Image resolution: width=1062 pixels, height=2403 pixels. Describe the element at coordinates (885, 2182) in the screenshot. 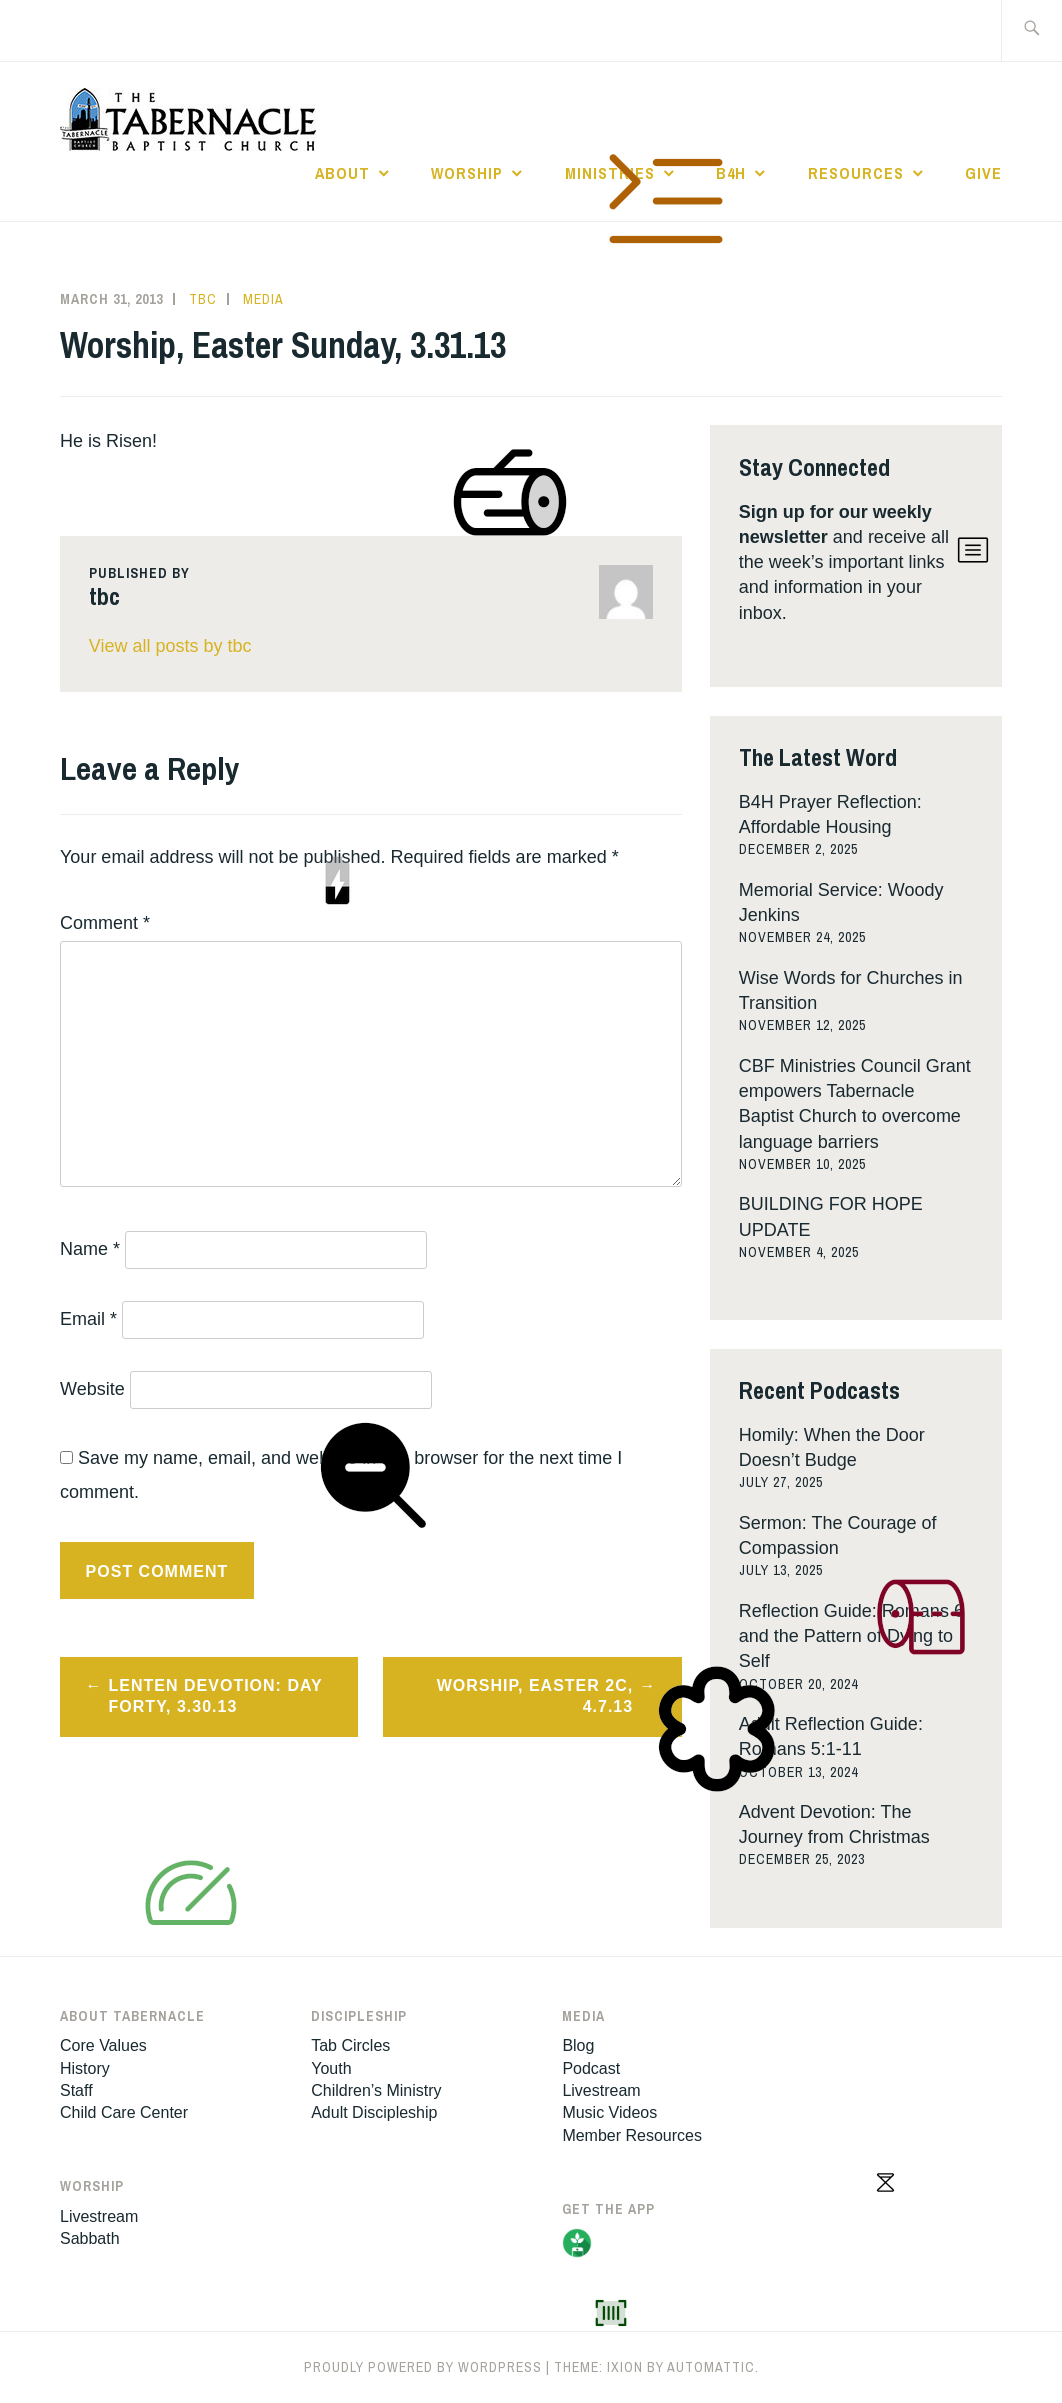

I see `timer with significant time remaining` at that location.